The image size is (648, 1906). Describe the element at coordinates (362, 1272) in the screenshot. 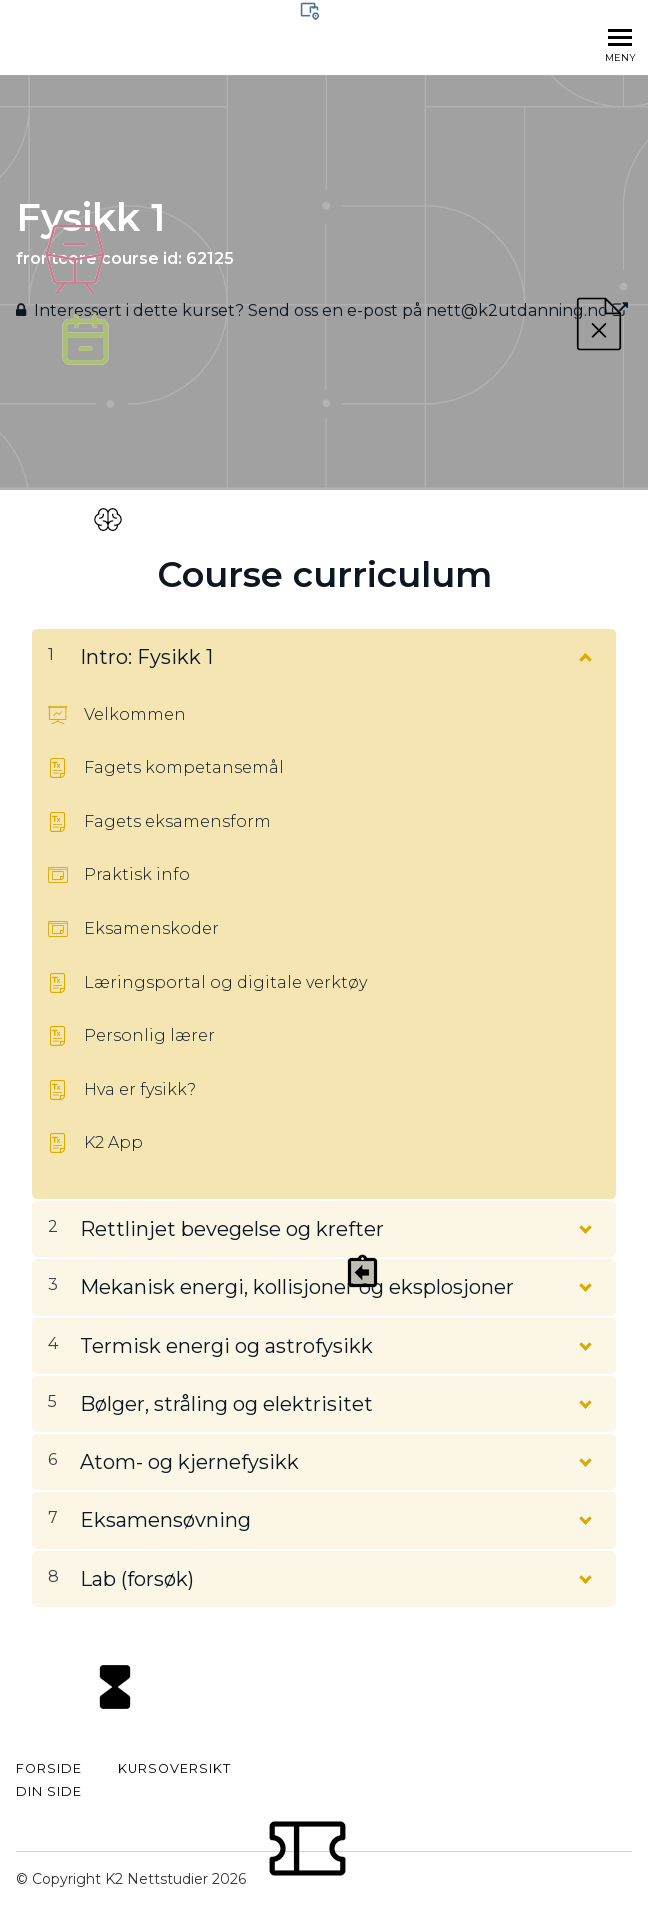

I see `return or send back an assignment` at that location.